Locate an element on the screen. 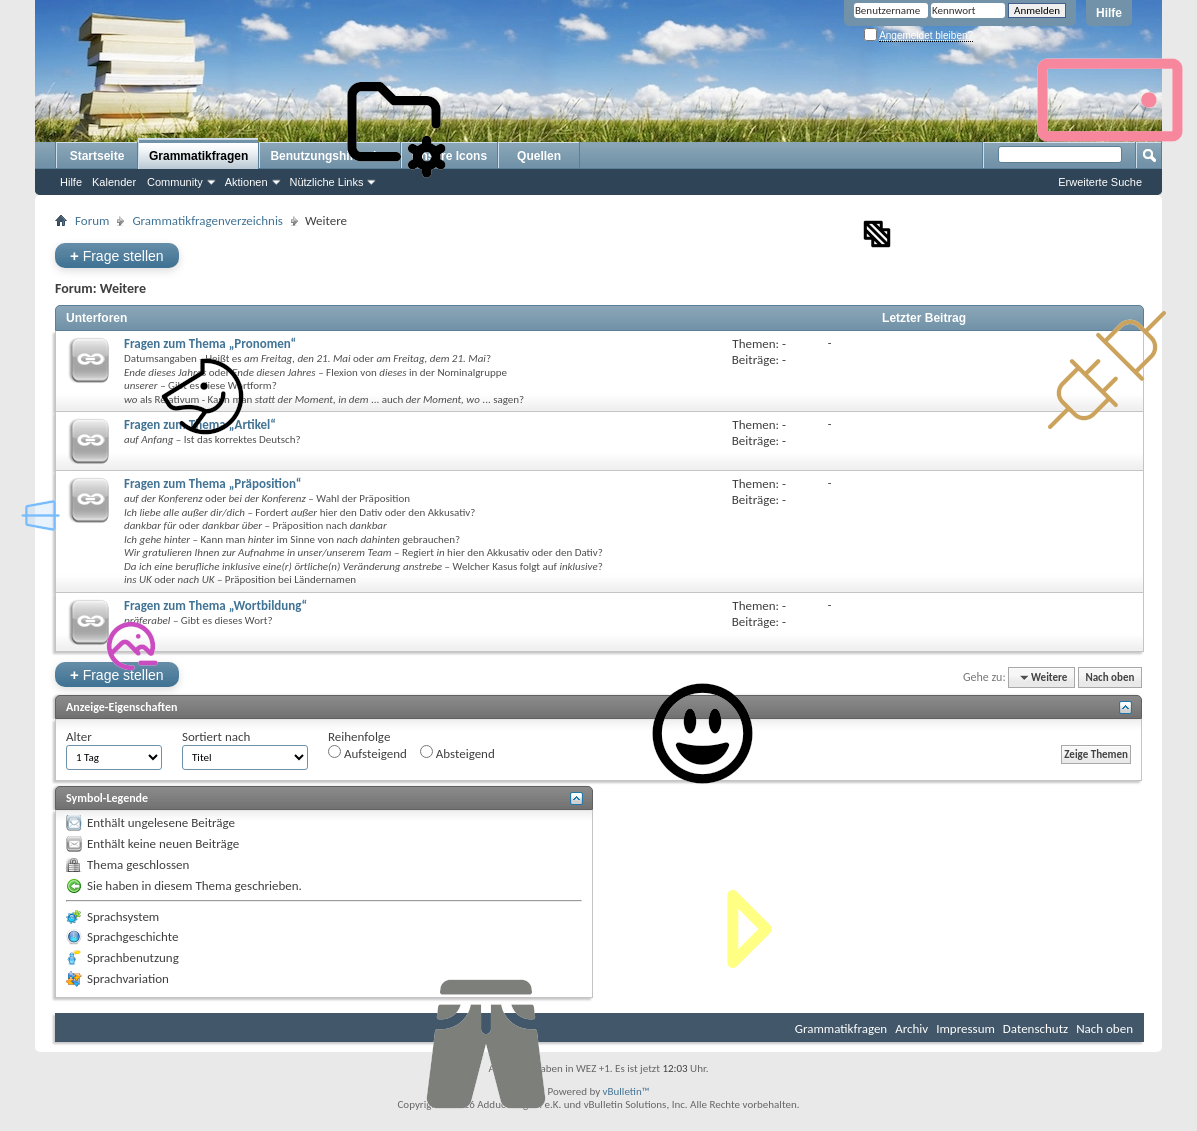 The image size is (1197, 1131). insert a grinning emoji into your message is located at coordinates (702, 733).